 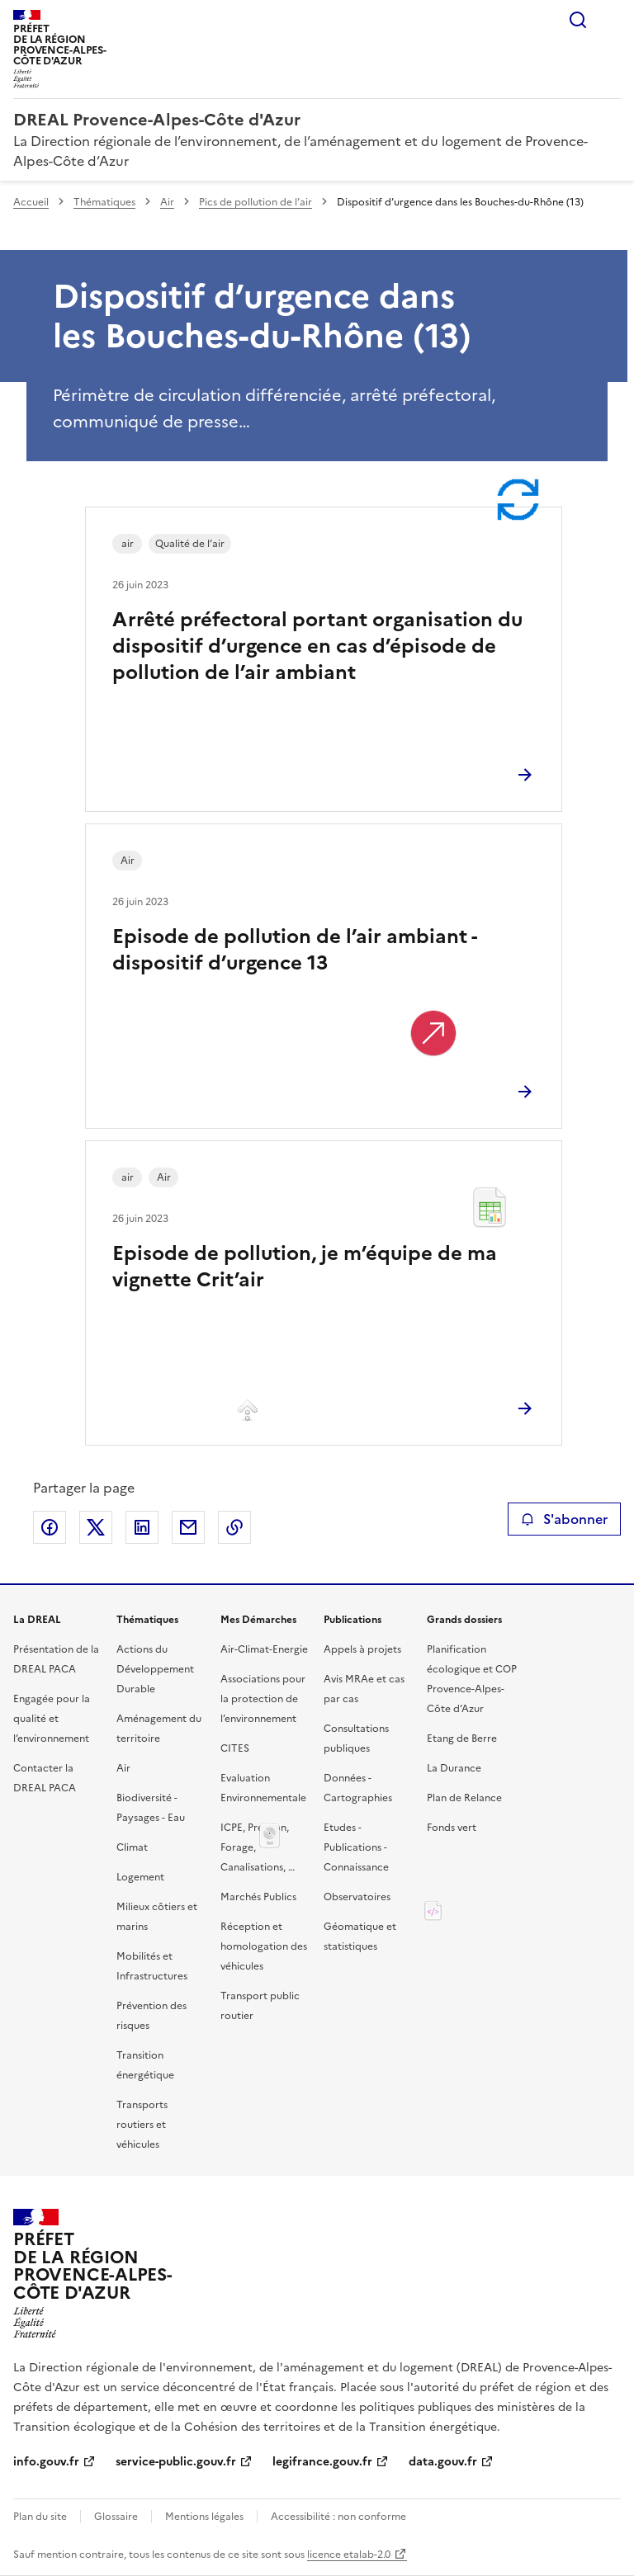 What do you see at coordinates (433, 1910) in the screenshot?
I see `an xml file type indicator` at bounding box center [433, 1910].